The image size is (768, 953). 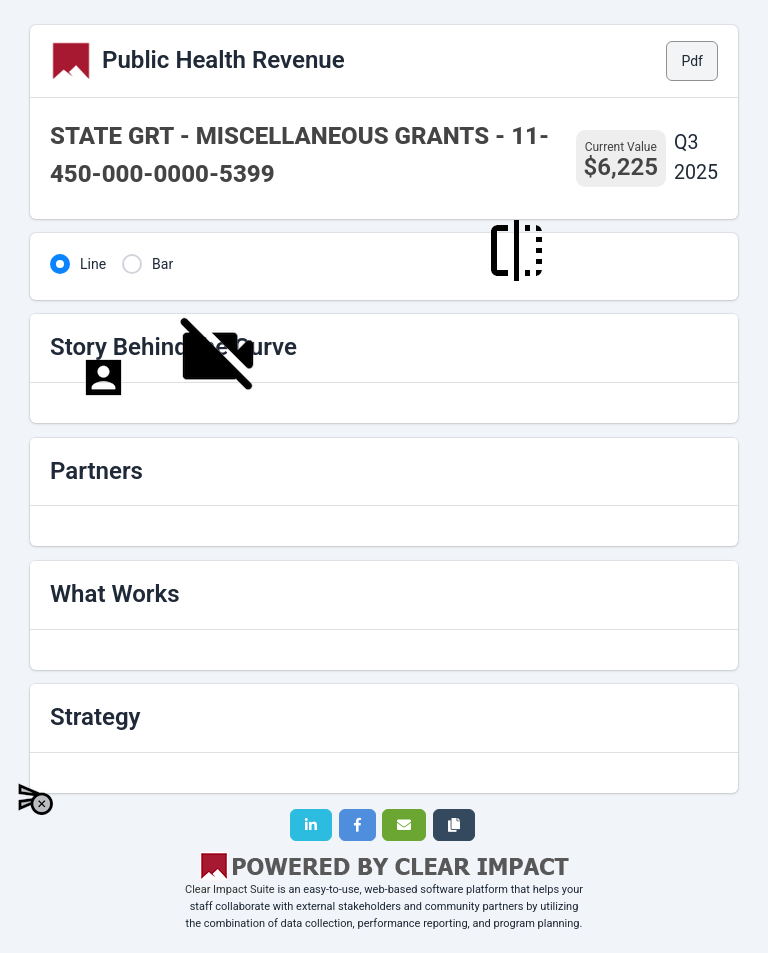 I want to click on camera is currently disabled or off, so click(x=218, y=356).